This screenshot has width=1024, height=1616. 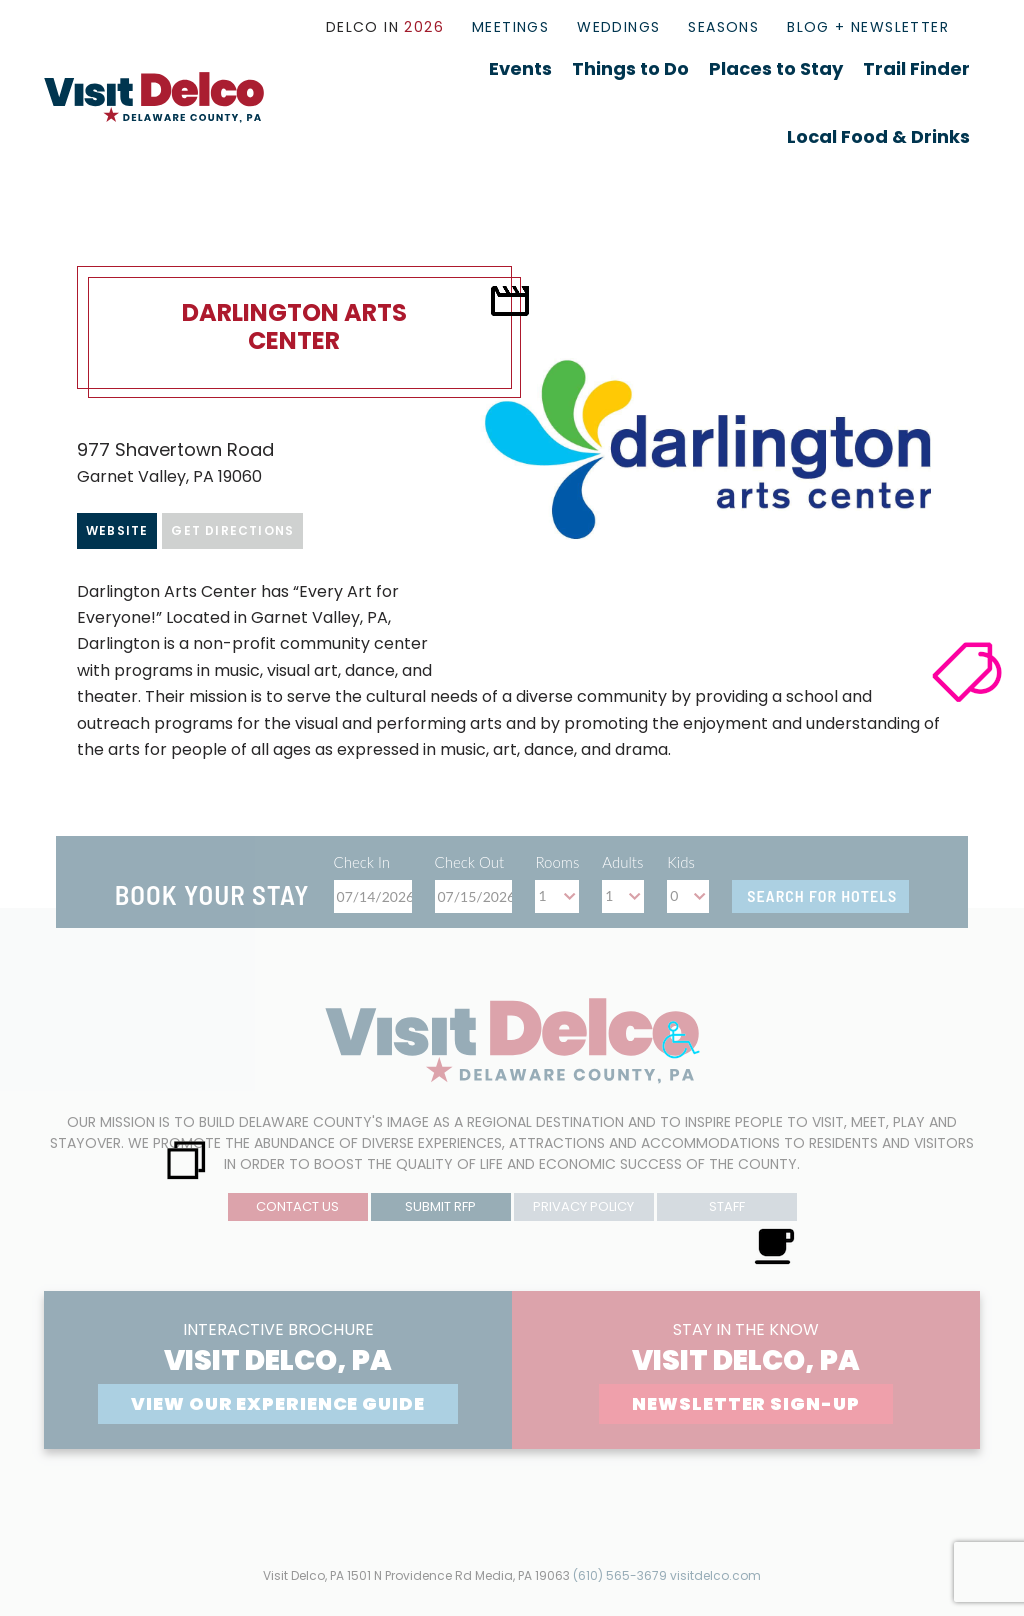 I want to click on find nearby coffee shops or cafes, so click(x=774, y=1246).